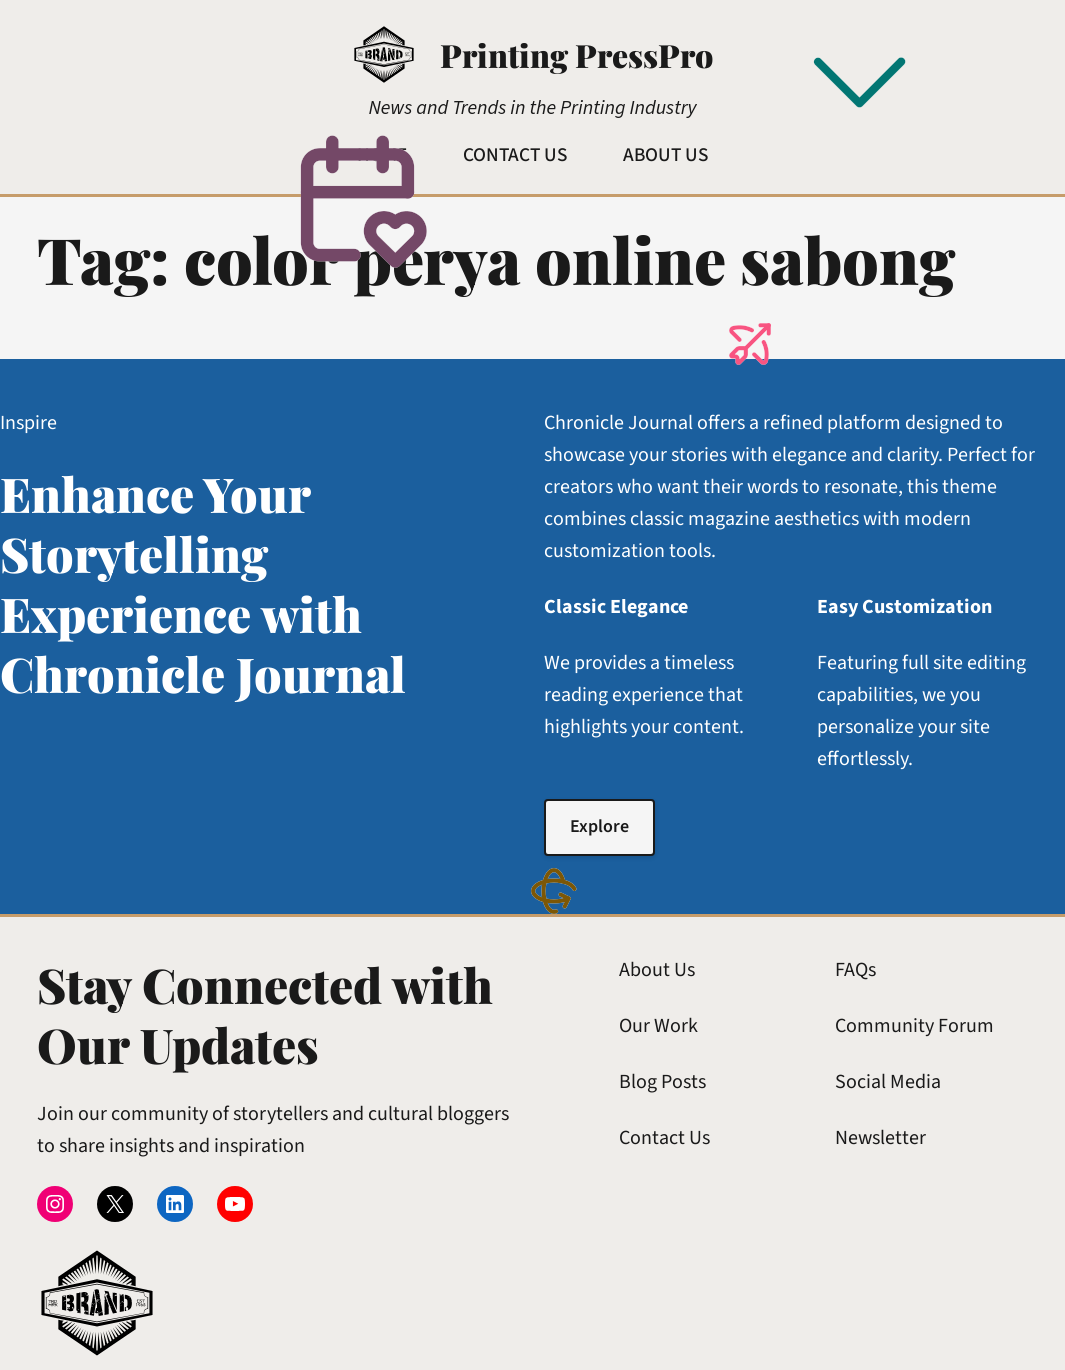  Describe the element at coordinates (554, 891) in the screenshot. I see `rotate object in 3D space` at that location.